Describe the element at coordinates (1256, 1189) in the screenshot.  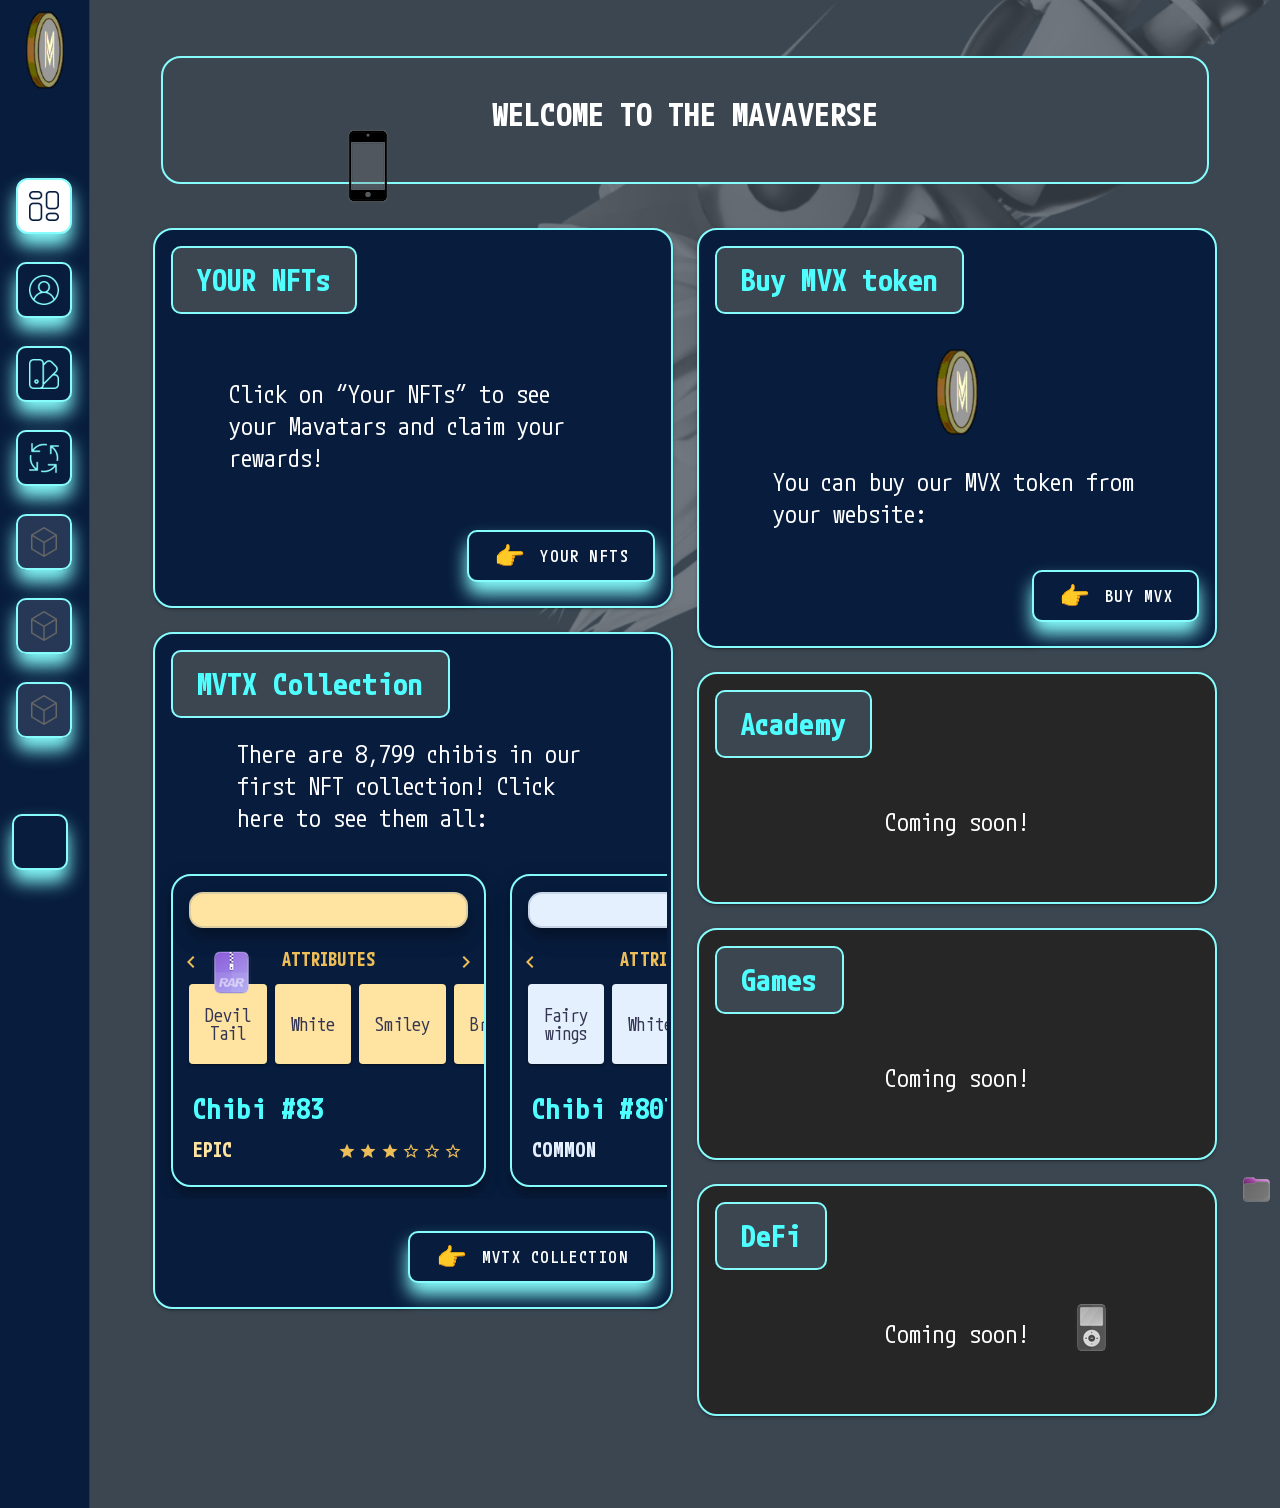
I see `open file folder` at that location.